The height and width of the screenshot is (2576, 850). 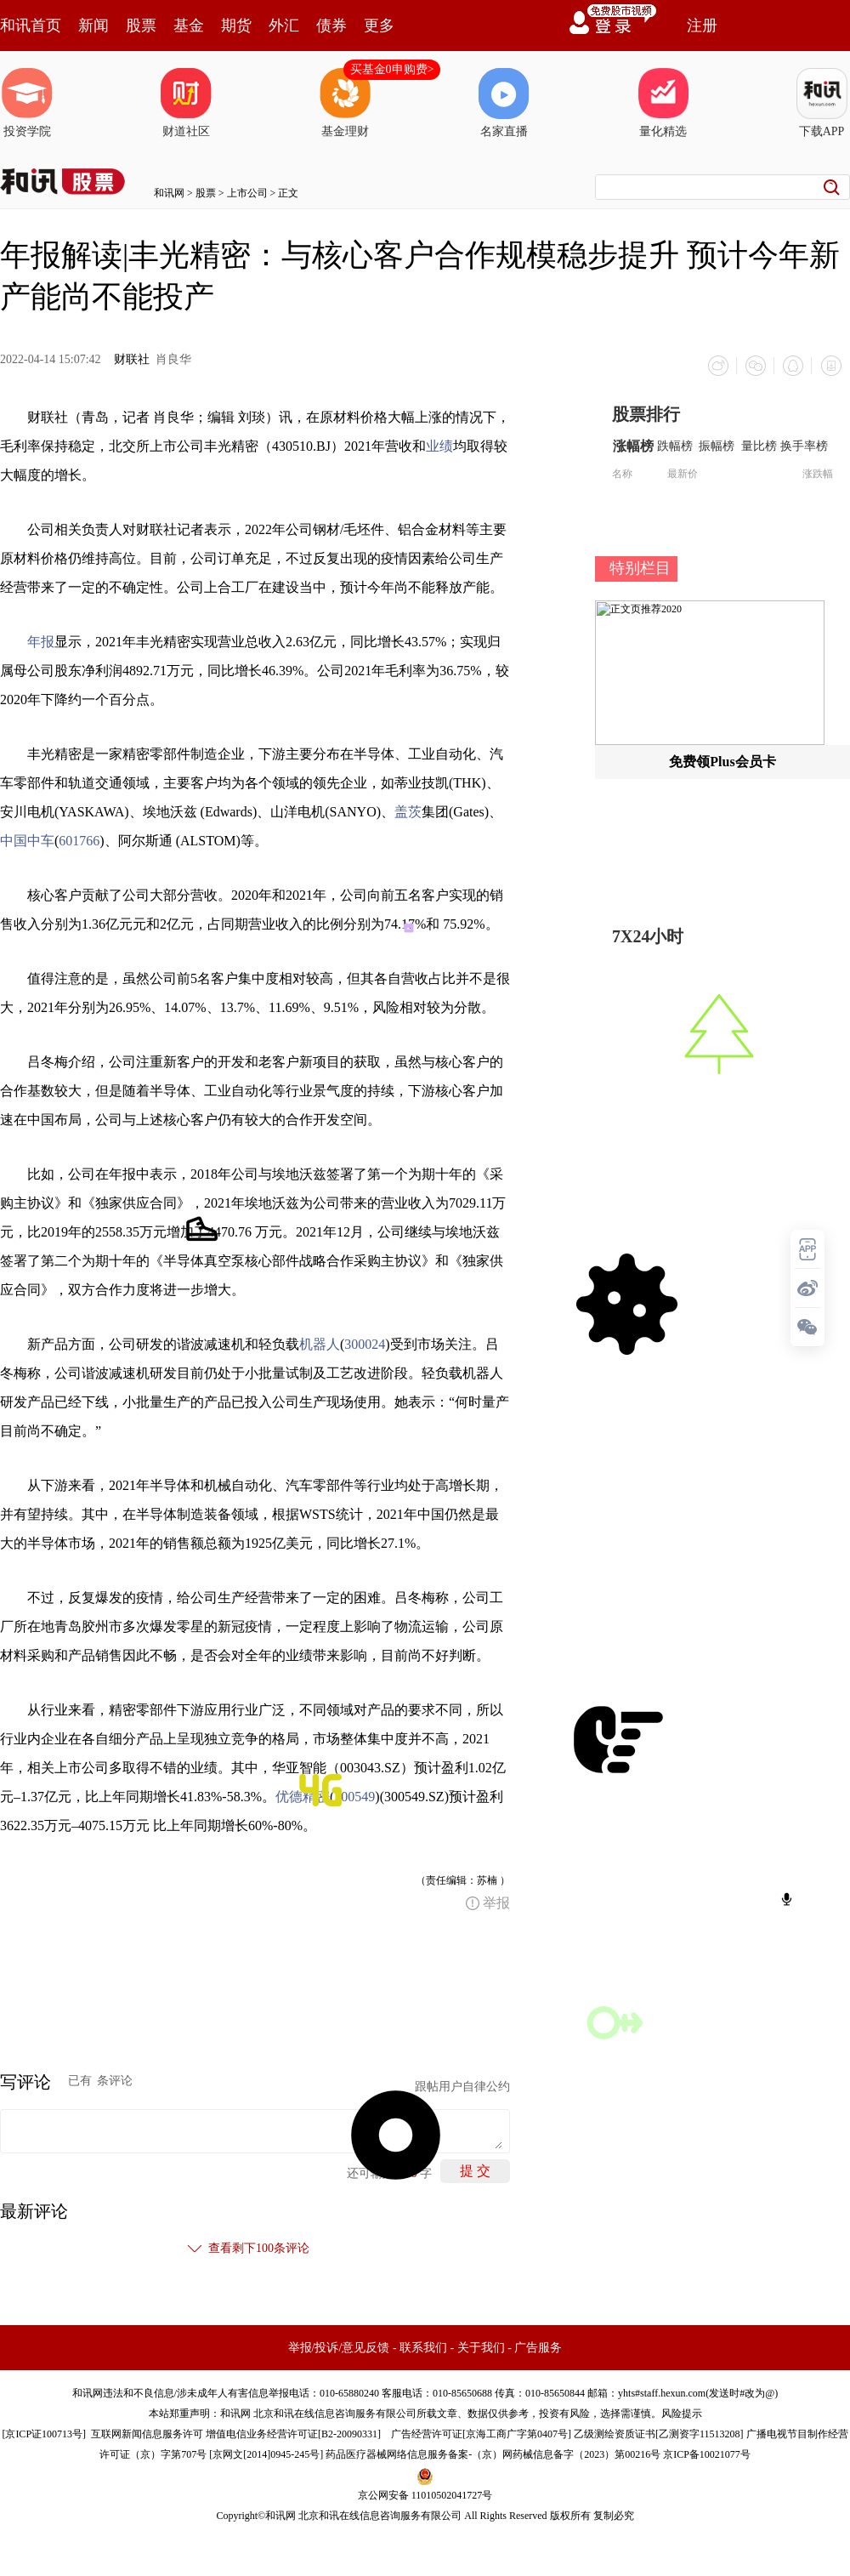 I want to click on remove an event from your calendar, so click(x=409, y=928).